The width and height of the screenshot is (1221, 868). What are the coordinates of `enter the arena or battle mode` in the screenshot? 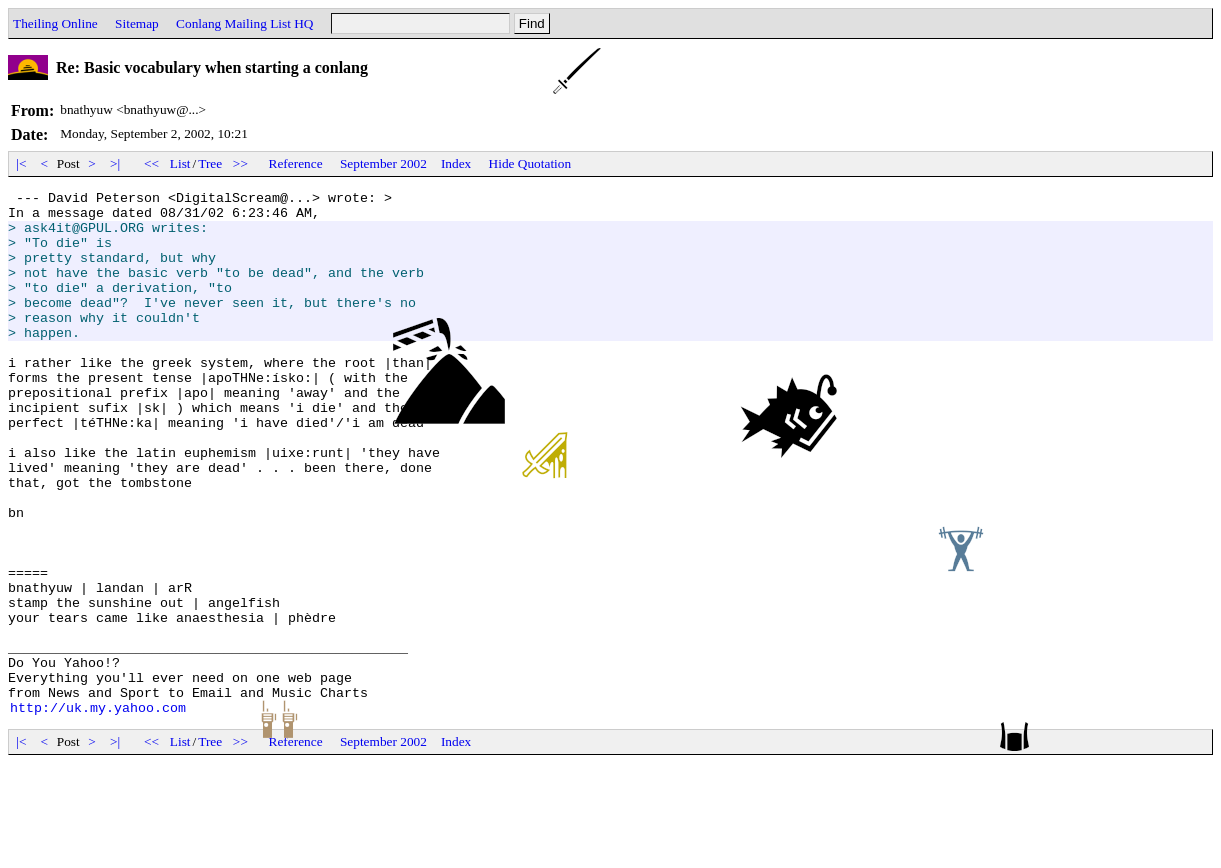 It's located at (1014, 736).